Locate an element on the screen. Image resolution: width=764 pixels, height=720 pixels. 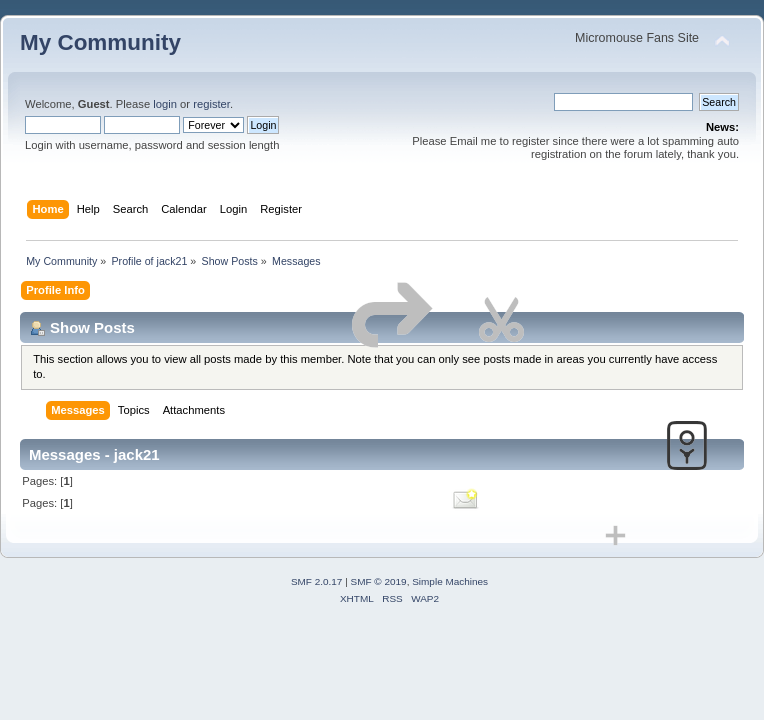
mark email as unread is located at coordinates (465, 500).